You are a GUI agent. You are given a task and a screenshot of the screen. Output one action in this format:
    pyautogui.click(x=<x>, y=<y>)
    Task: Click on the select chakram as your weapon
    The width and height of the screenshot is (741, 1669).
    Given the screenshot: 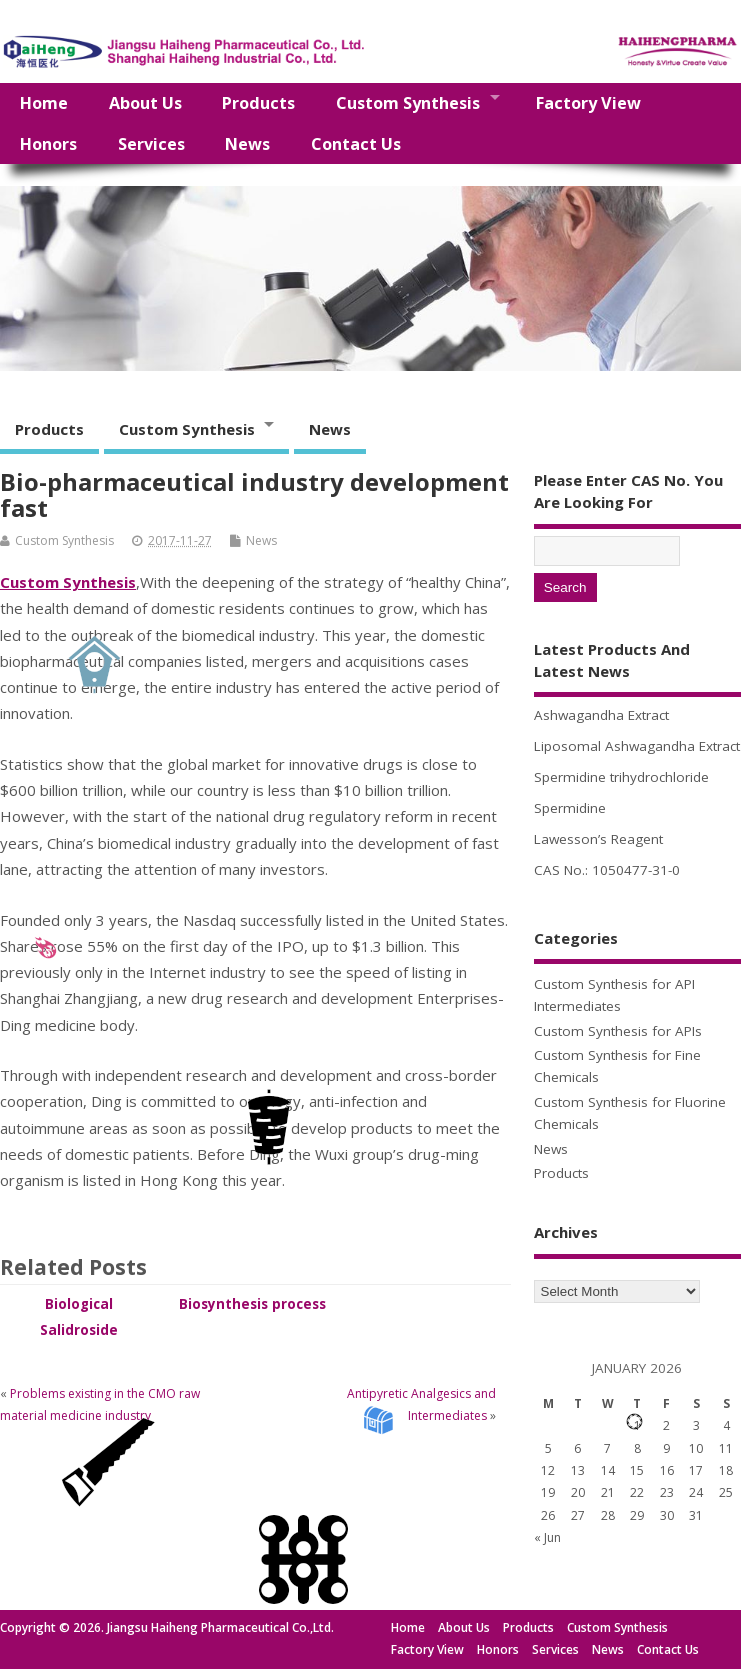 What is the action you would take?
    pyautogui.click(x=634, y=1421)
    